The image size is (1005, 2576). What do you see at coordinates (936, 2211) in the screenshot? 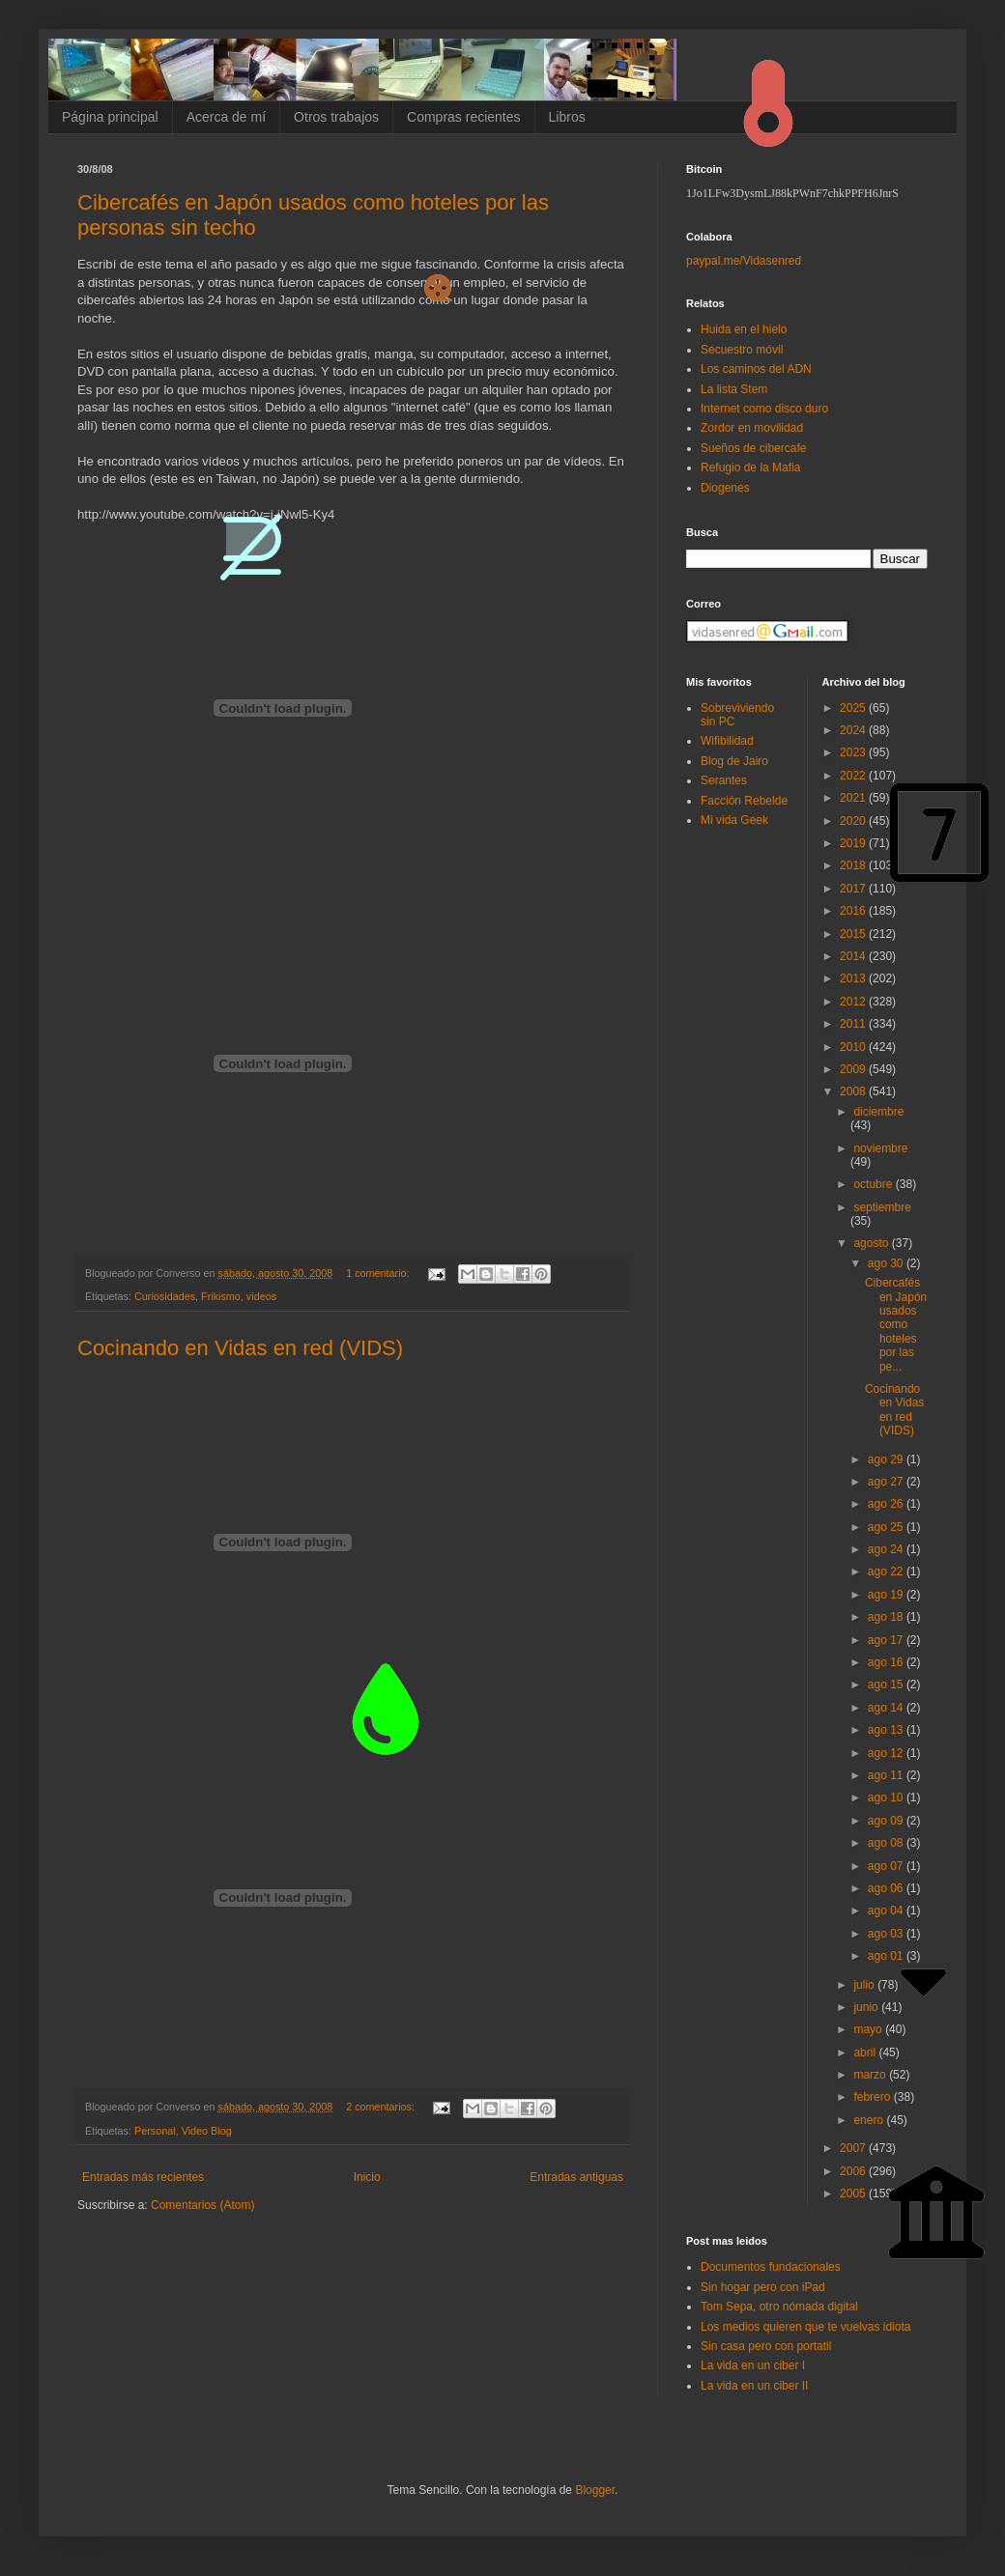
I see `access educational or institutional resources` at bounding box center [936, 2211].